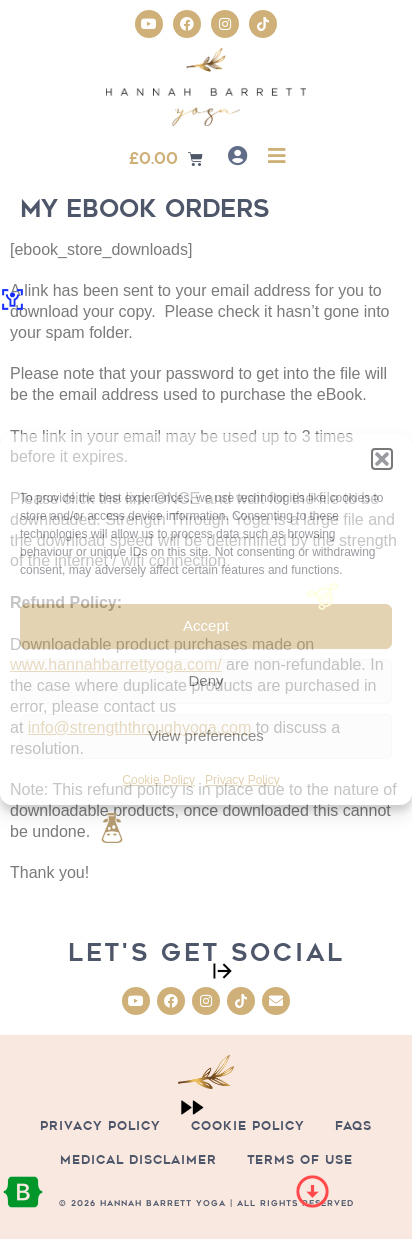 The height and width of the screenshot is (1239, 412). Describe the element at coordinates (322, 596) in the screenshot. I see `visit tindie marketplace` at that location.